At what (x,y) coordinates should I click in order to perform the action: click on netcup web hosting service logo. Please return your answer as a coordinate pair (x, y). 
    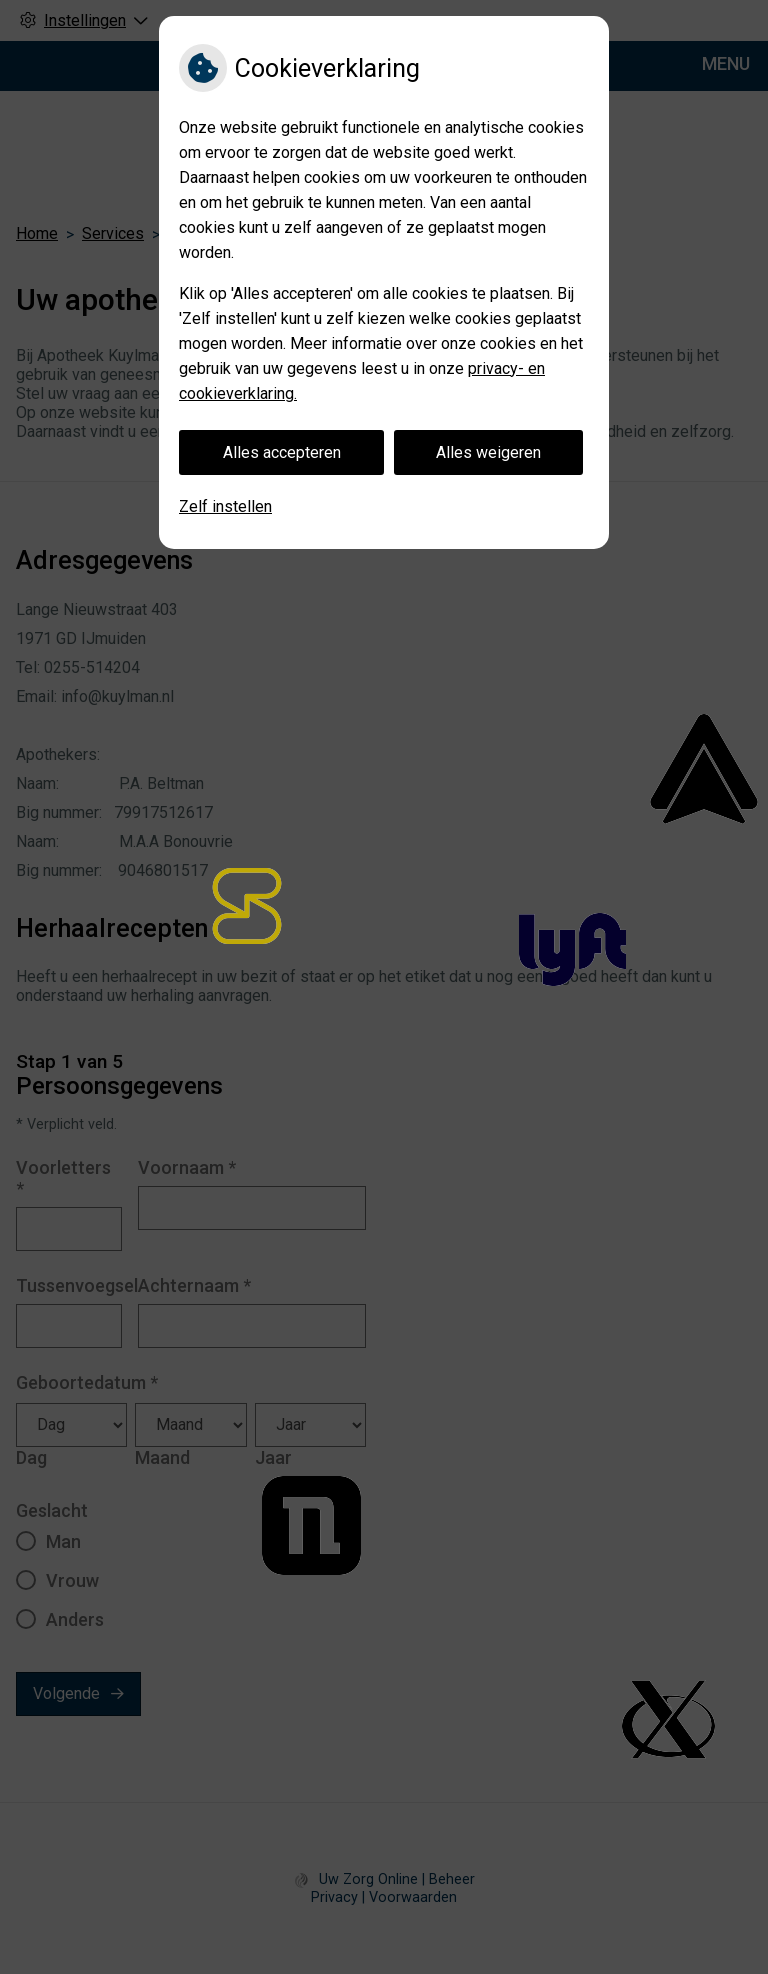
    Looking at the image, I should click on (311, 1525).